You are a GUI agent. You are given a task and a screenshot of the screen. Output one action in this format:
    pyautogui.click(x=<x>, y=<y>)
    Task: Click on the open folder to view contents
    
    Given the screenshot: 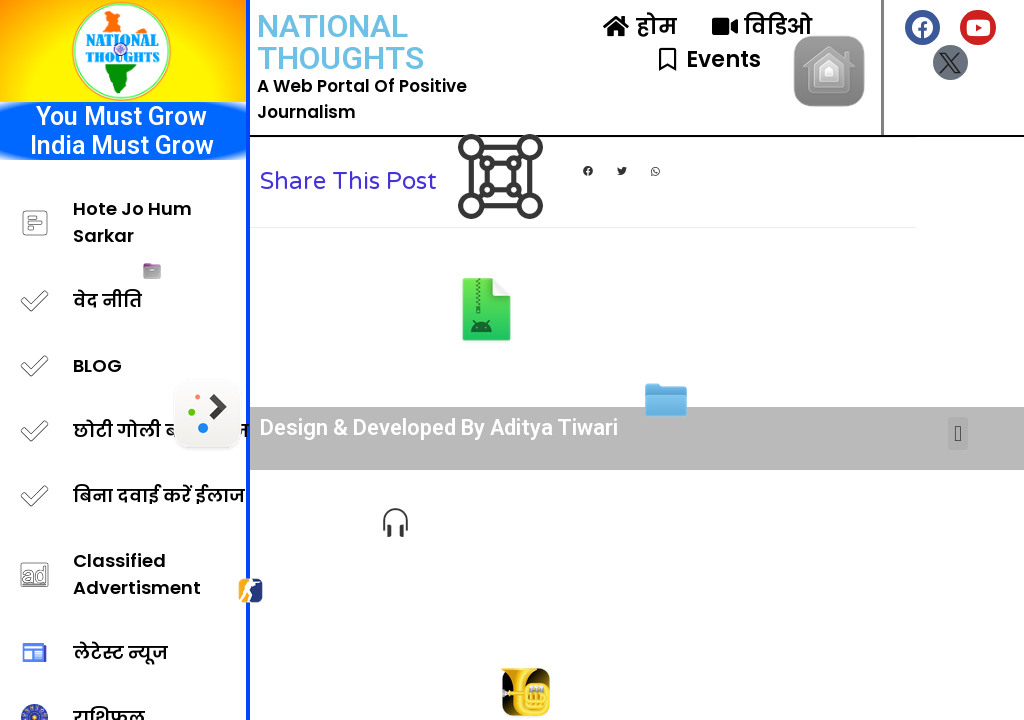 What is the action you would take?
    pyautogui.click(x=666, y=400)
    